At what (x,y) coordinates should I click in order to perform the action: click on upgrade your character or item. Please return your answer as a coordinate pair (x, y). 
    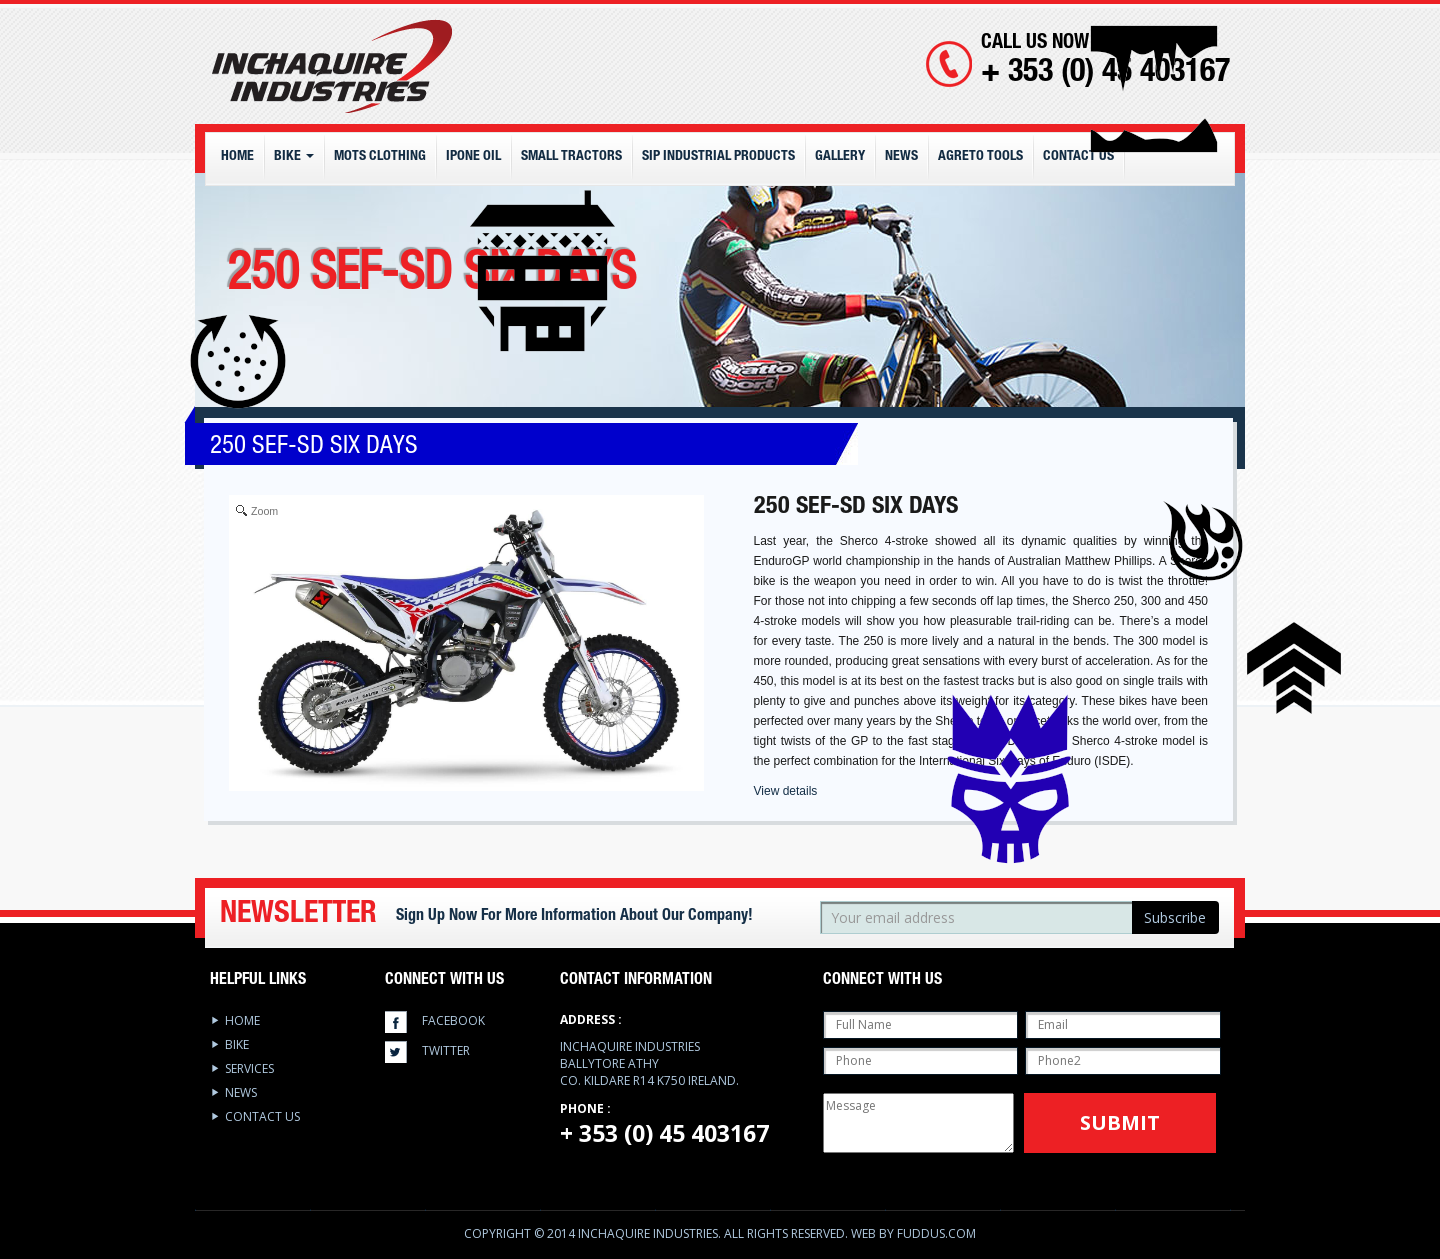
    Looking at the image, I should click on (1294, 668).